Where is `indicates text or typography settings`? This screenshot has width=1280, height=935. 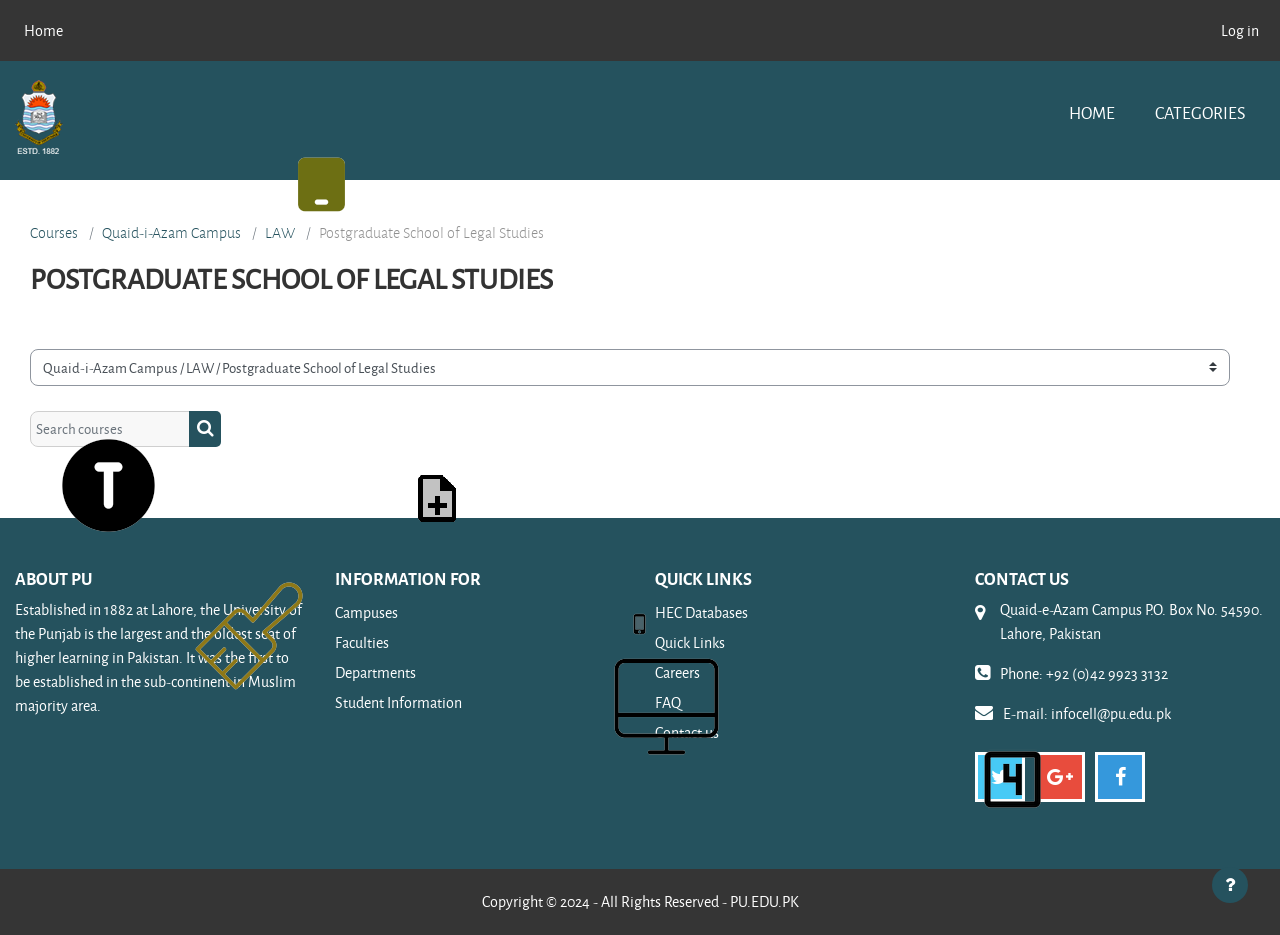
indicates text or typography settings is located at coordinates (108, 485).